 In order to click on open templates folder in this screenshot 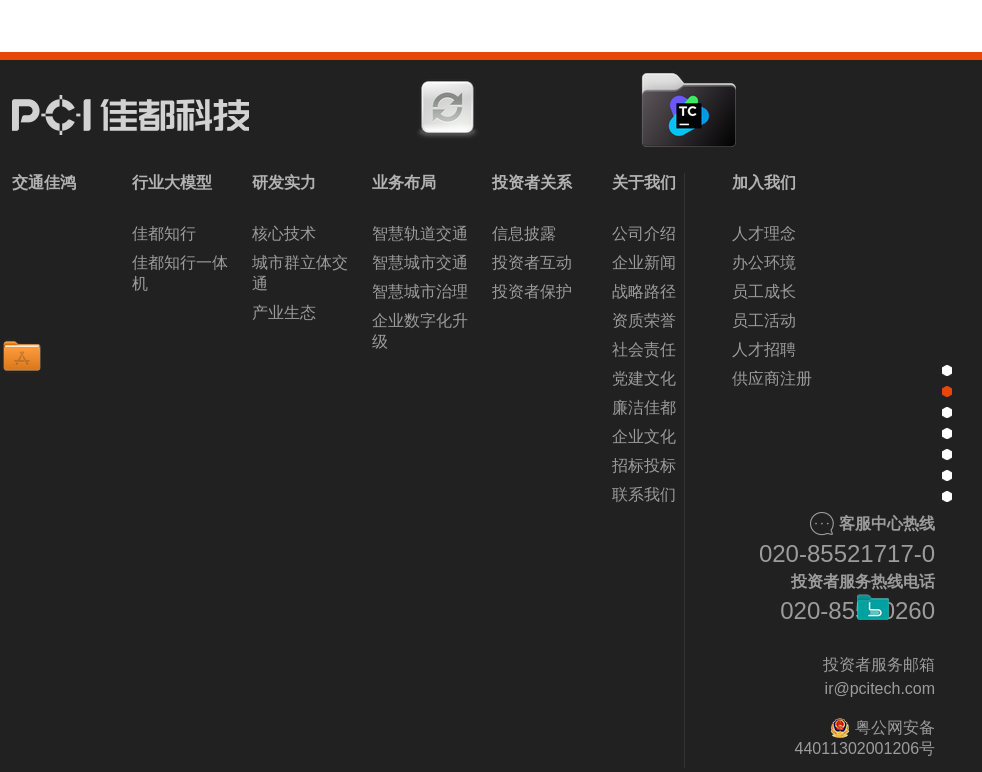, I will do `click(22, 356)`.